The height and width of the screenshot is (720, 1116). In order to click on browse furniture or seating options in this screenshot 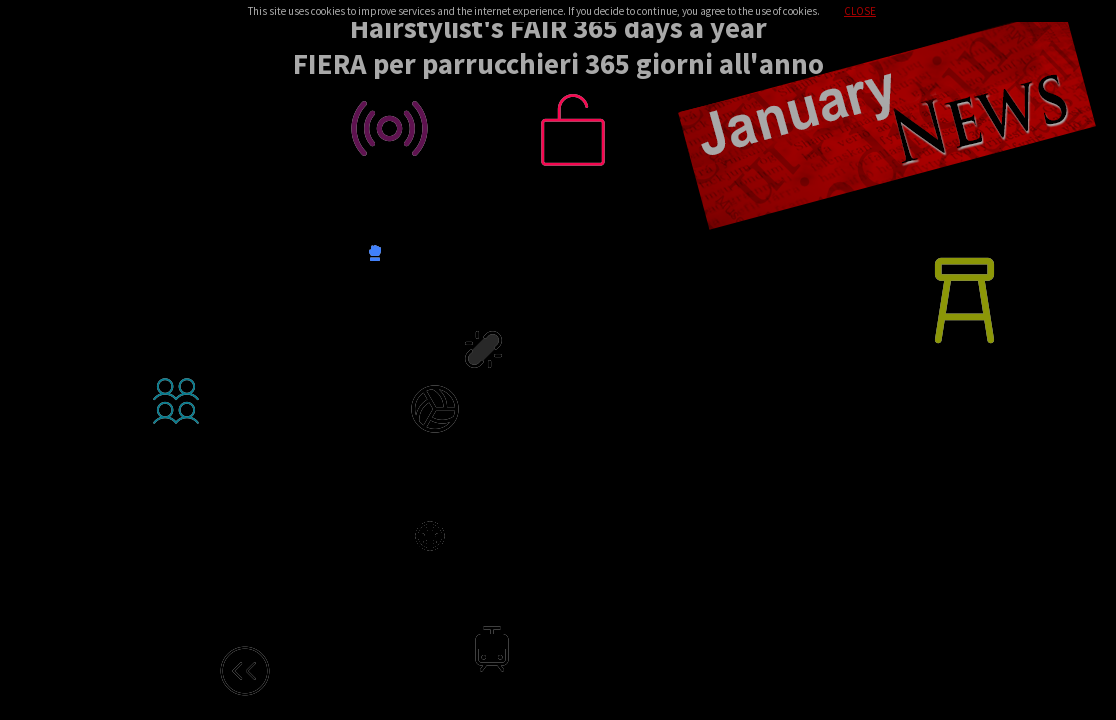, I will do `click(964, 300)`.